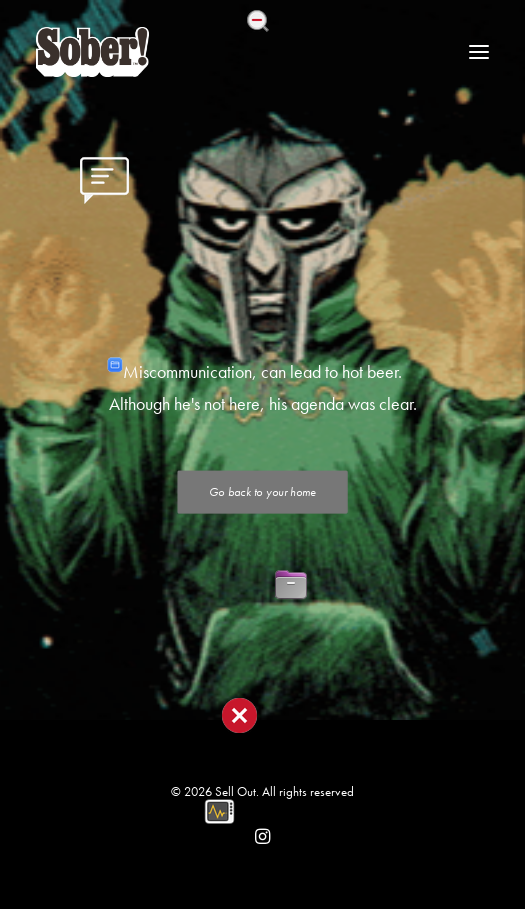 This screenshot has height=909, width=525. I want to click on neochat messaging app system tray icon, so click(104, 180).